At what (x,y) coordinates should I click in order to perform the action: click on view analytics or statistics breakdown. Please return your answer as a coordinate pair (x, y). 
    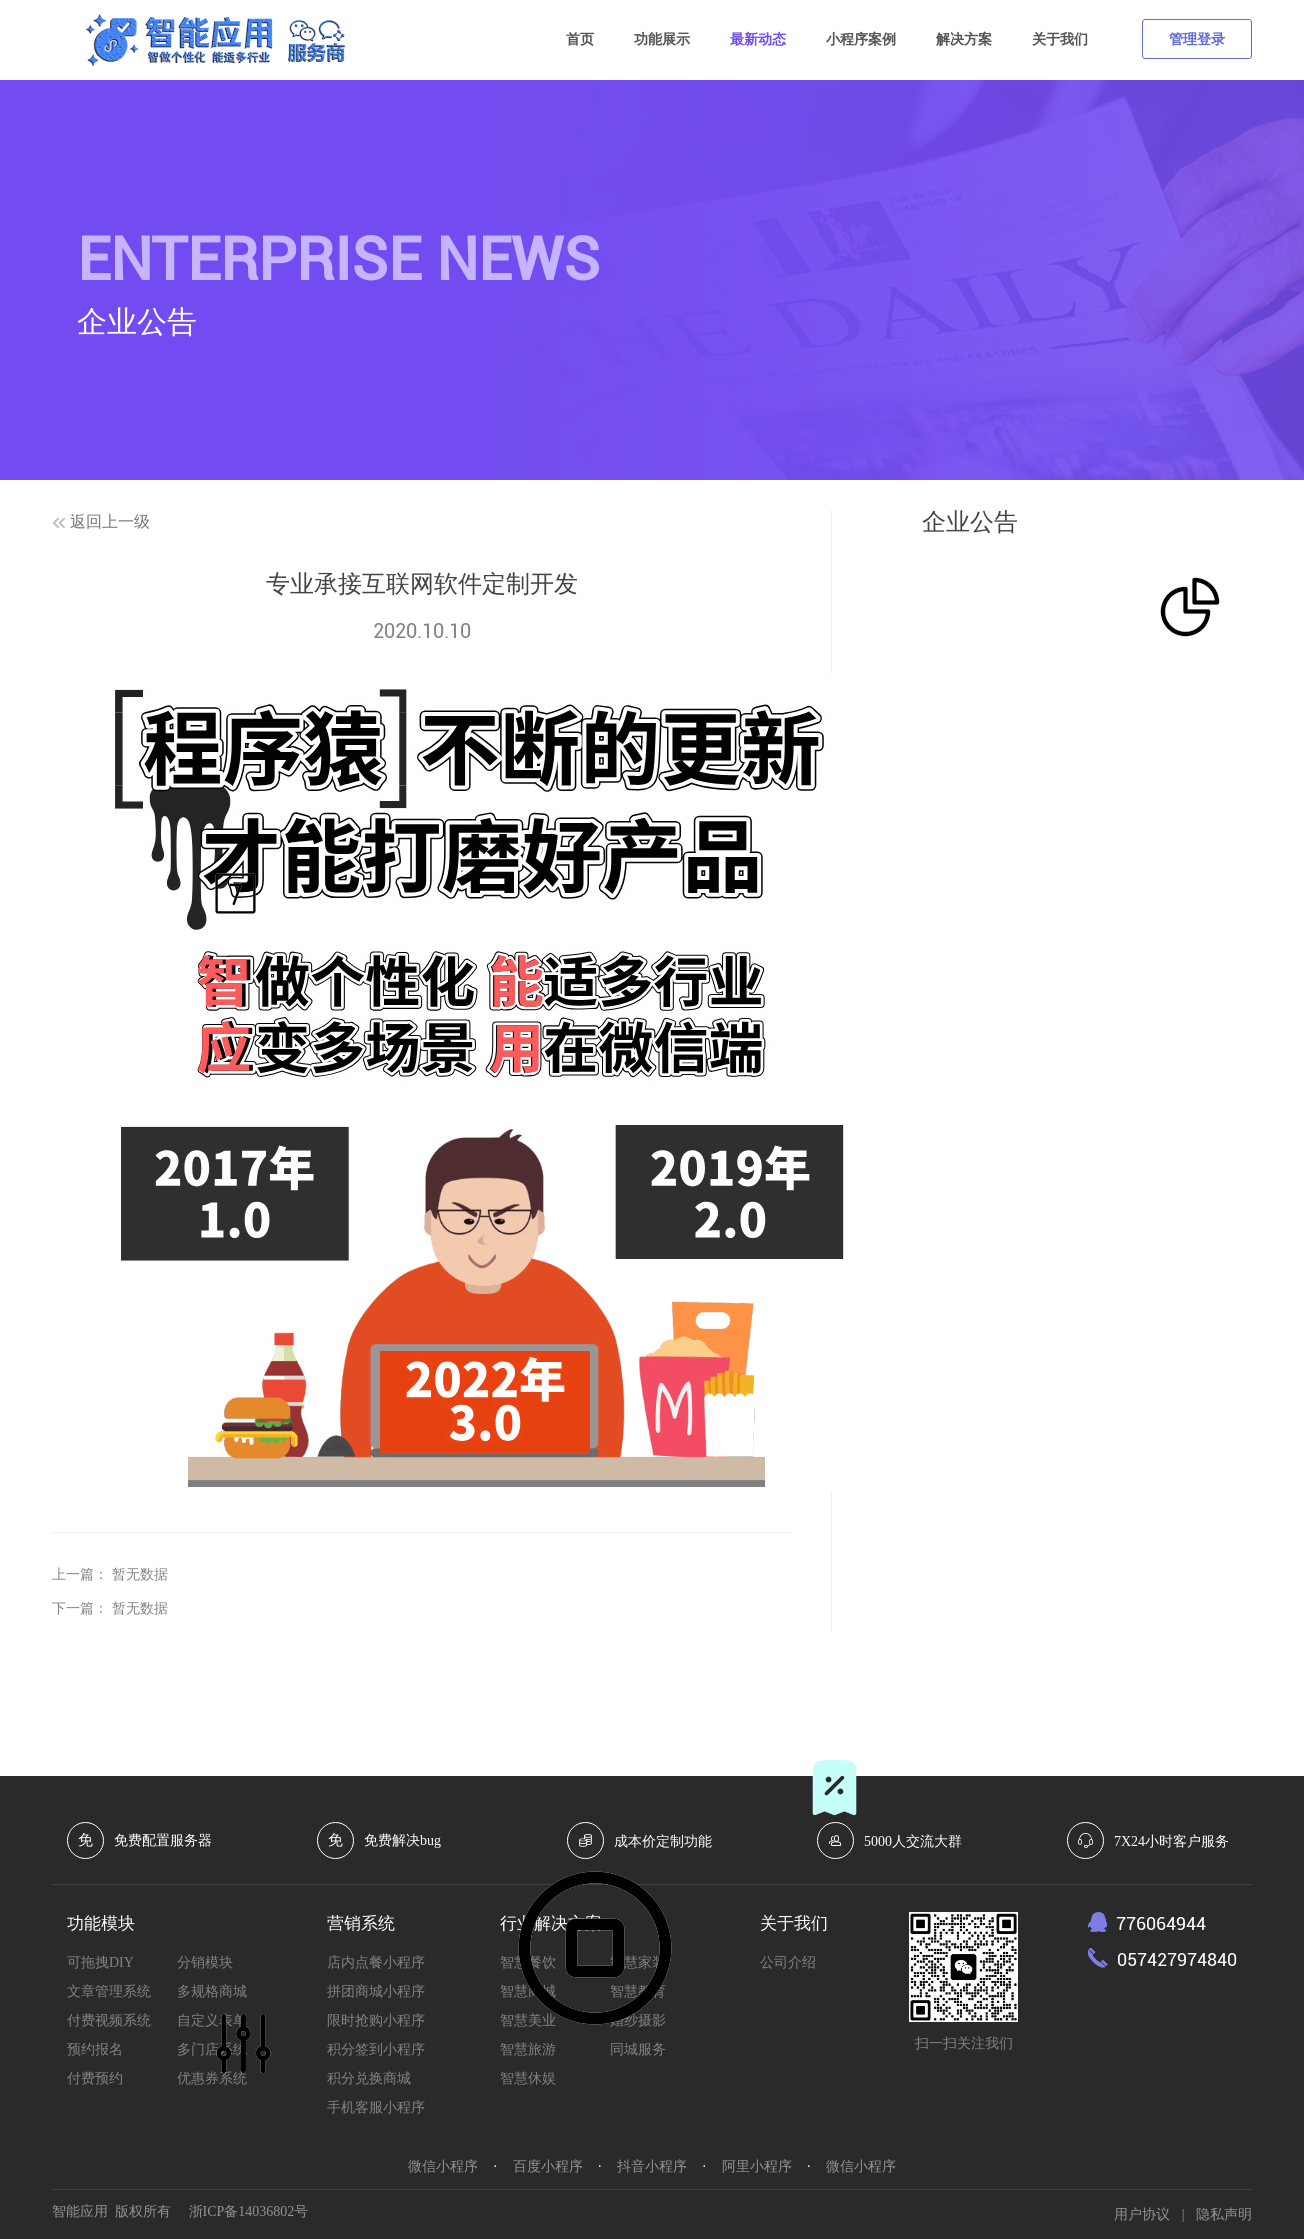
    Looking at the image, I should click on (1190, 607).